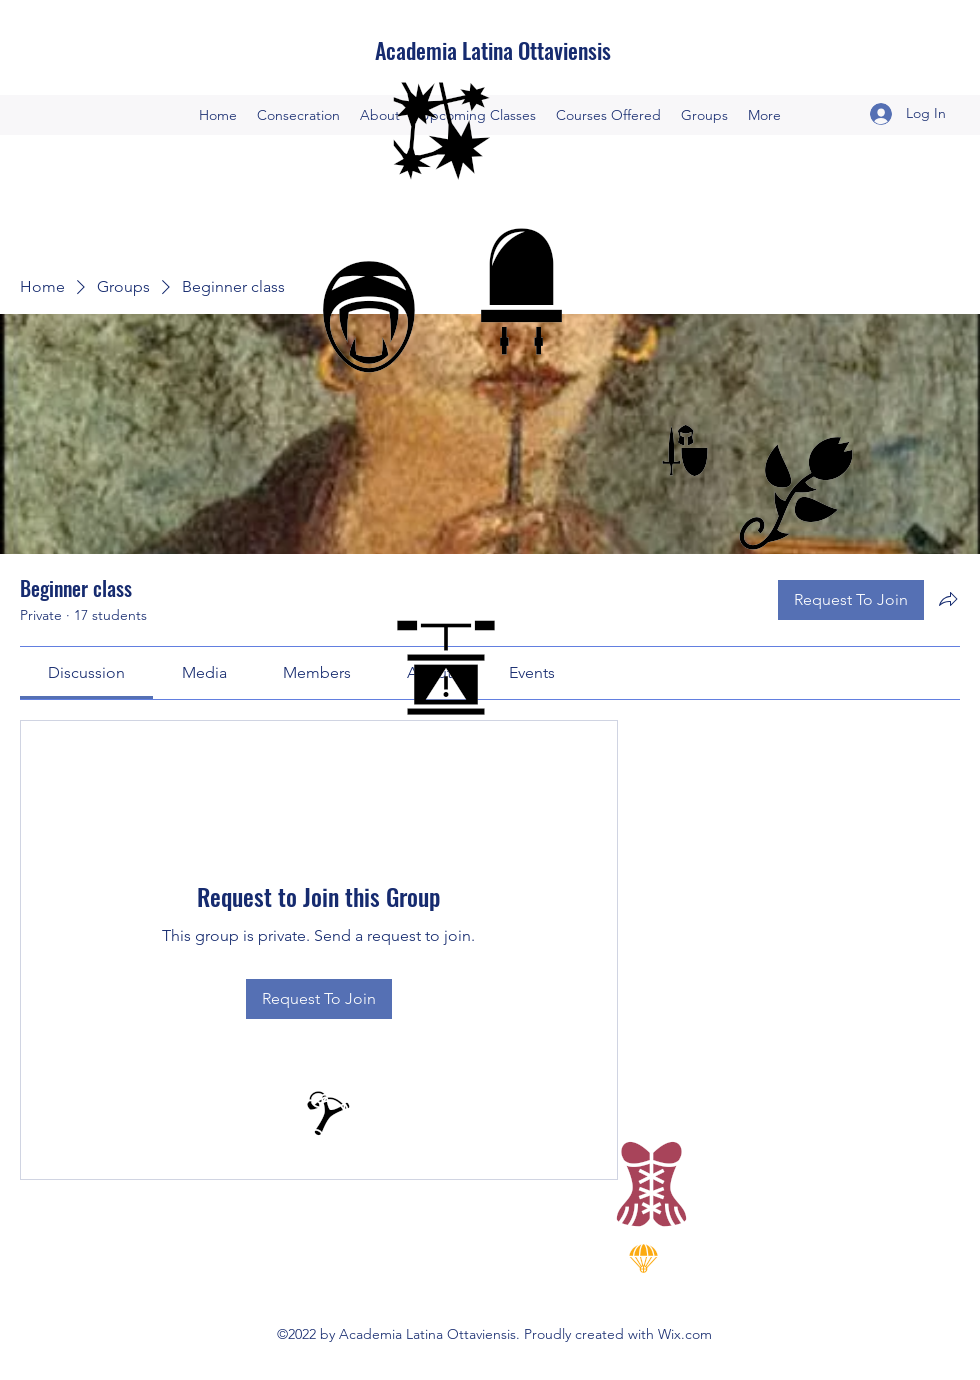  What do you see at coordinates (685, 451) in the screenshot?
I see `access your equipment or inventory` at bounding box center [685, 451].